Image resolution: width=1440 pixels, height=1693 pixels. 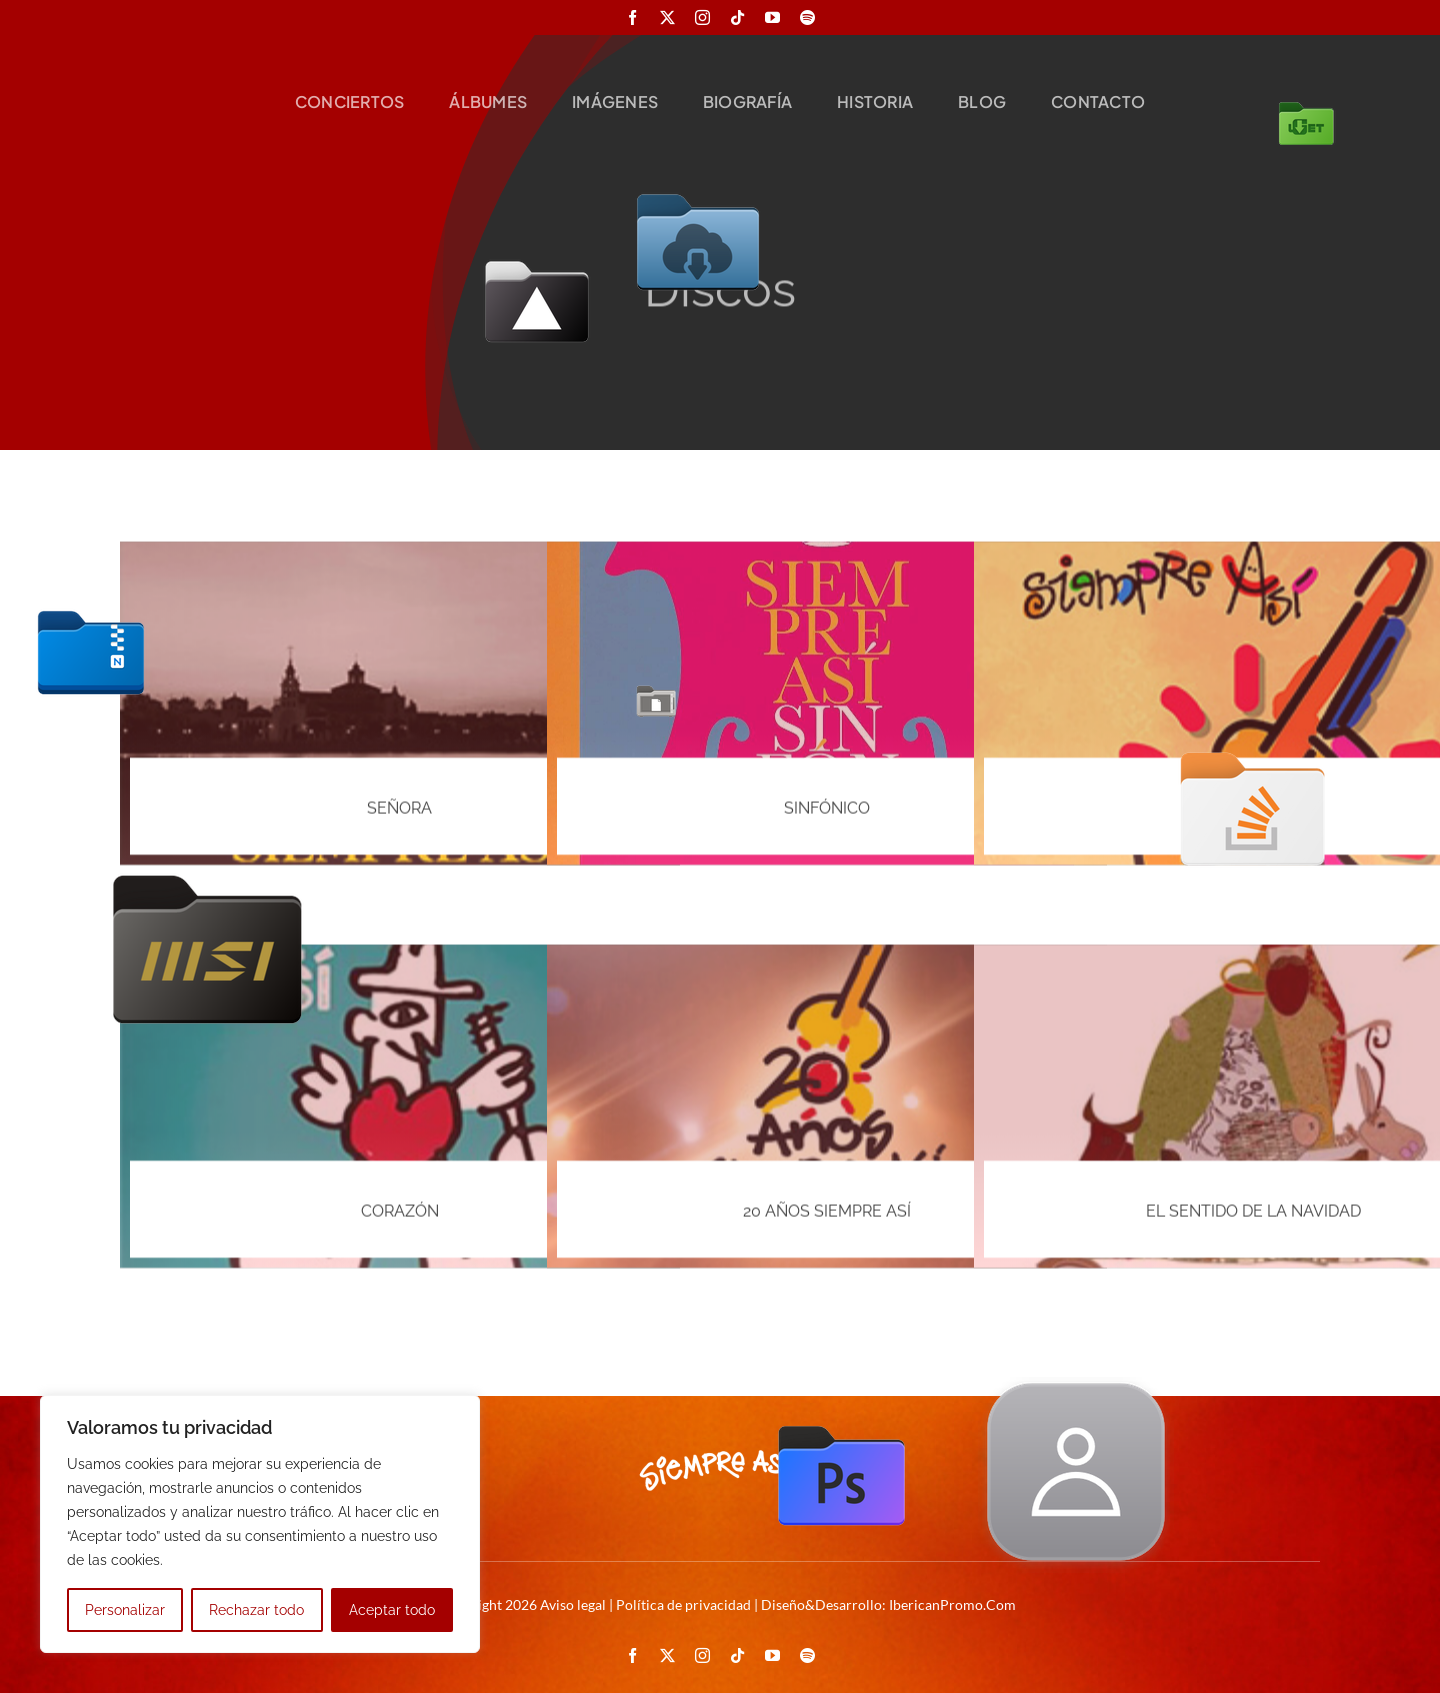 I want to click on open nanazip compressed archive folder, so click(x=90, y=655).